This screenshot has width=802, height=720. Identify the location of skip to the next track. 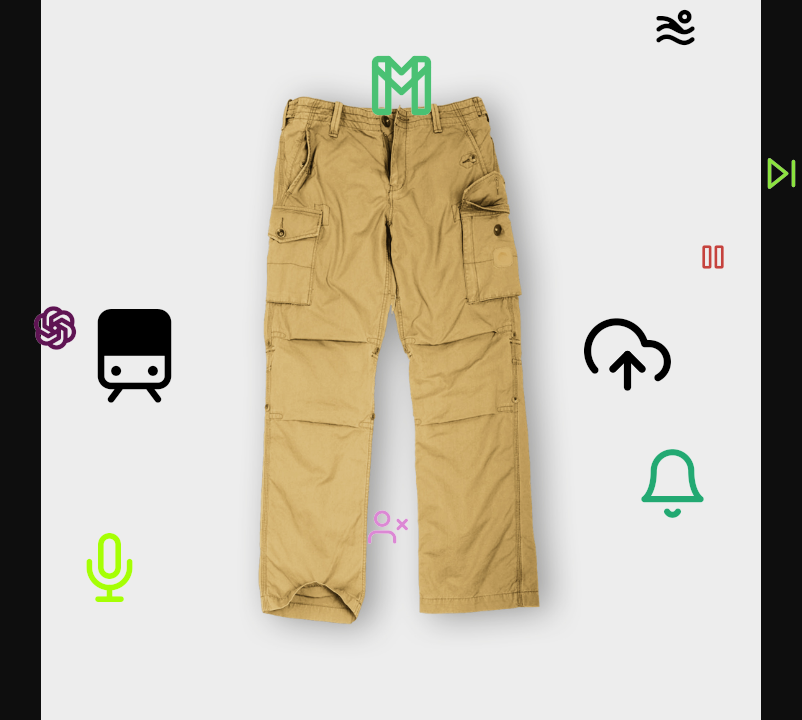
(781, 173).